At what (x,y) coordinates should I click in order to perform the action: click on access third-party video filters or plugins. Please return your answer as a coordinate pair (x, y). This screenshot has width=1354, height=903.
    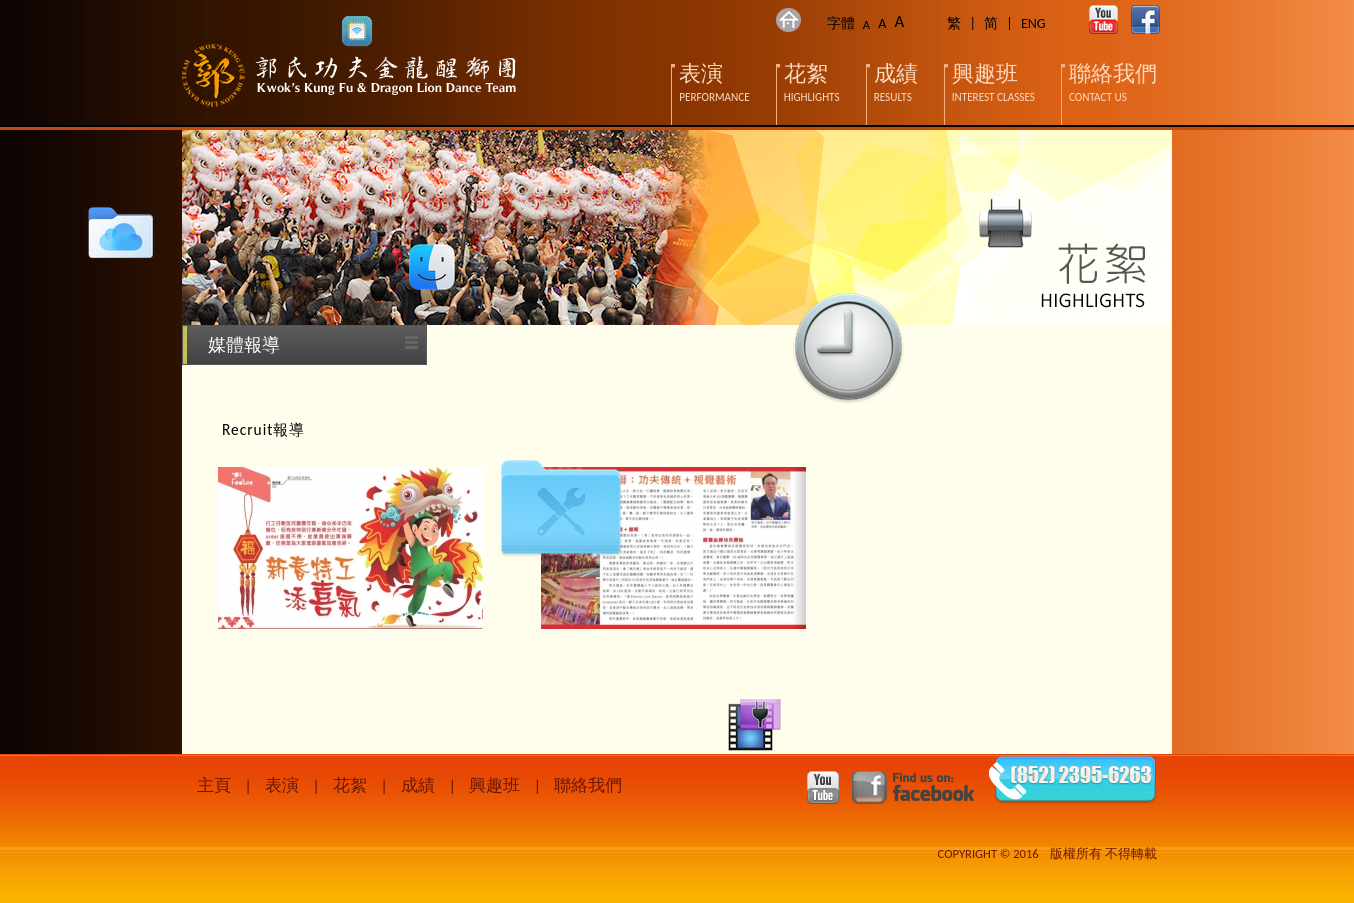
    Looking at the image, I should click on (754, 724).